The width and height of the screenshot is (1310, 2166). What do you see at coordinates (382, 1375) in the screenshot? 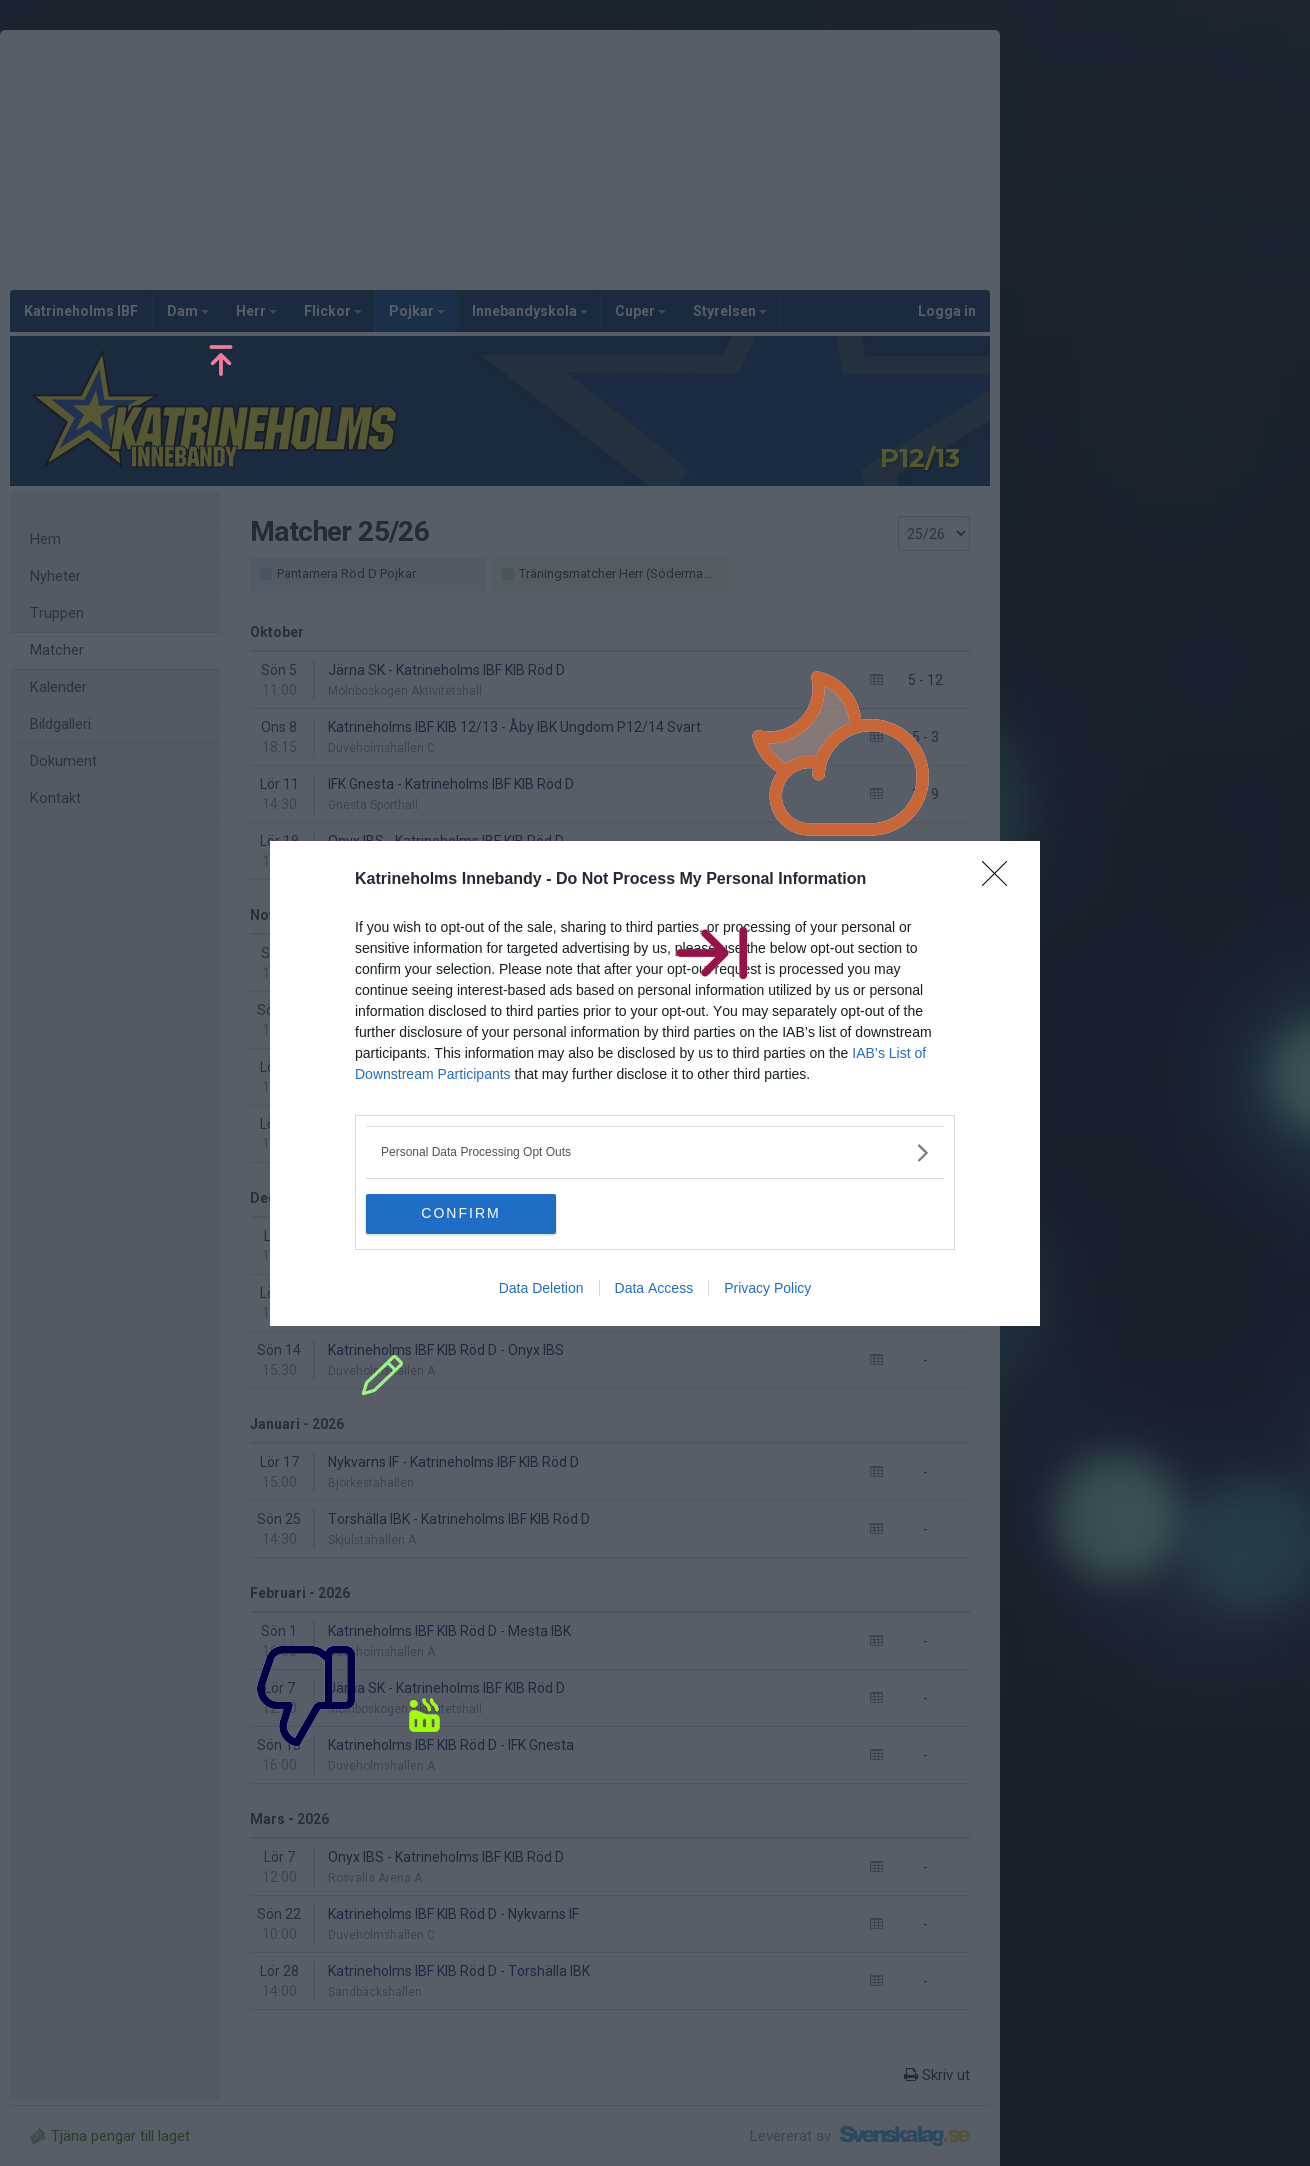
I see `edit this item` at bounding box center [382, 1375].